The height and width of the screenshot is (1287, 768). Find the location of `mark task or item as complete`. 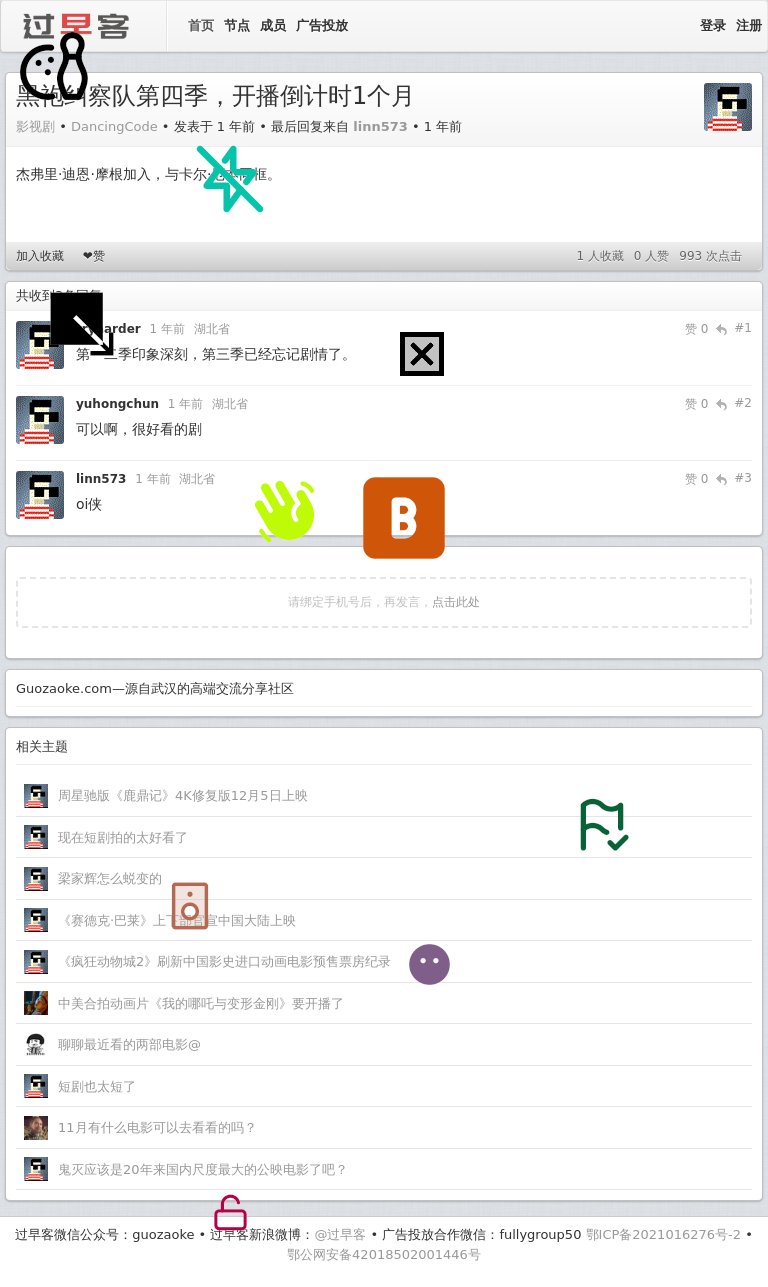

mark task or item as complete is located at coordinates (602, 824).